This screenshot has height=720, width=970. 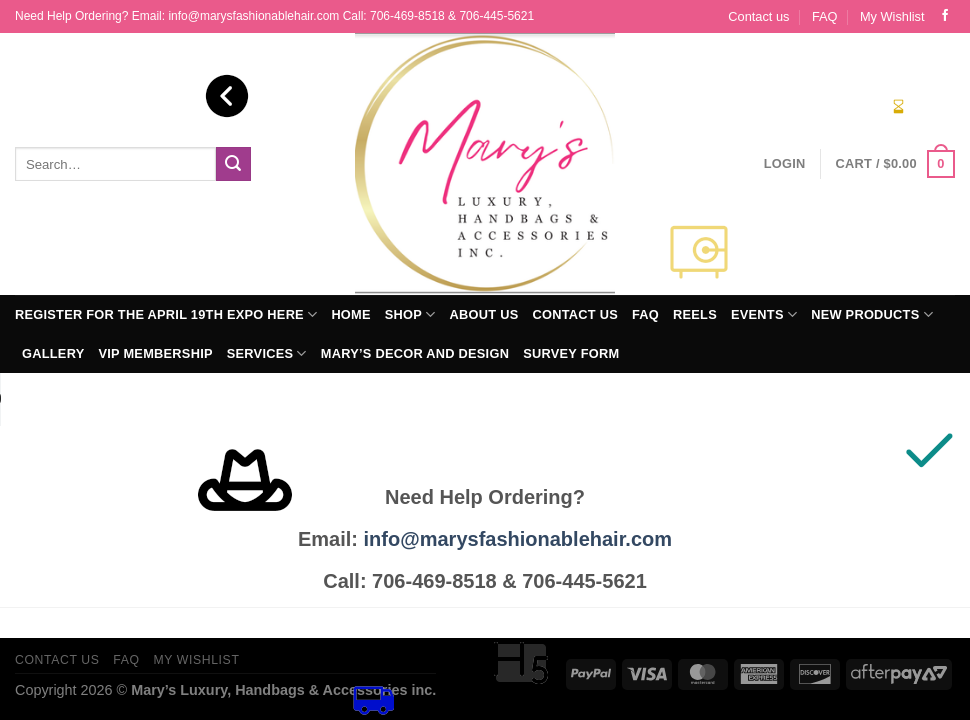 What do you see at coordinates (518, 662) in the screenshot?
I see `format text as heading level 5` at bounding box center [518, 662].